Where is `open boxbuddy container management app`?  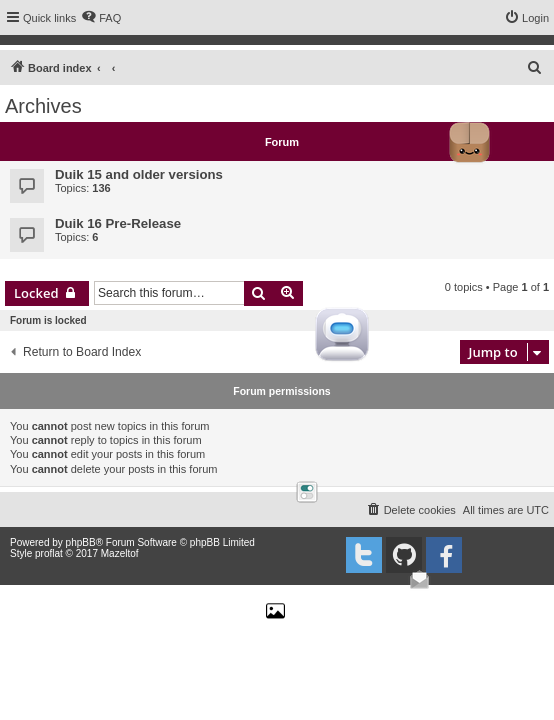
open boxbuddy container management app is located at coordinates (469, 142).